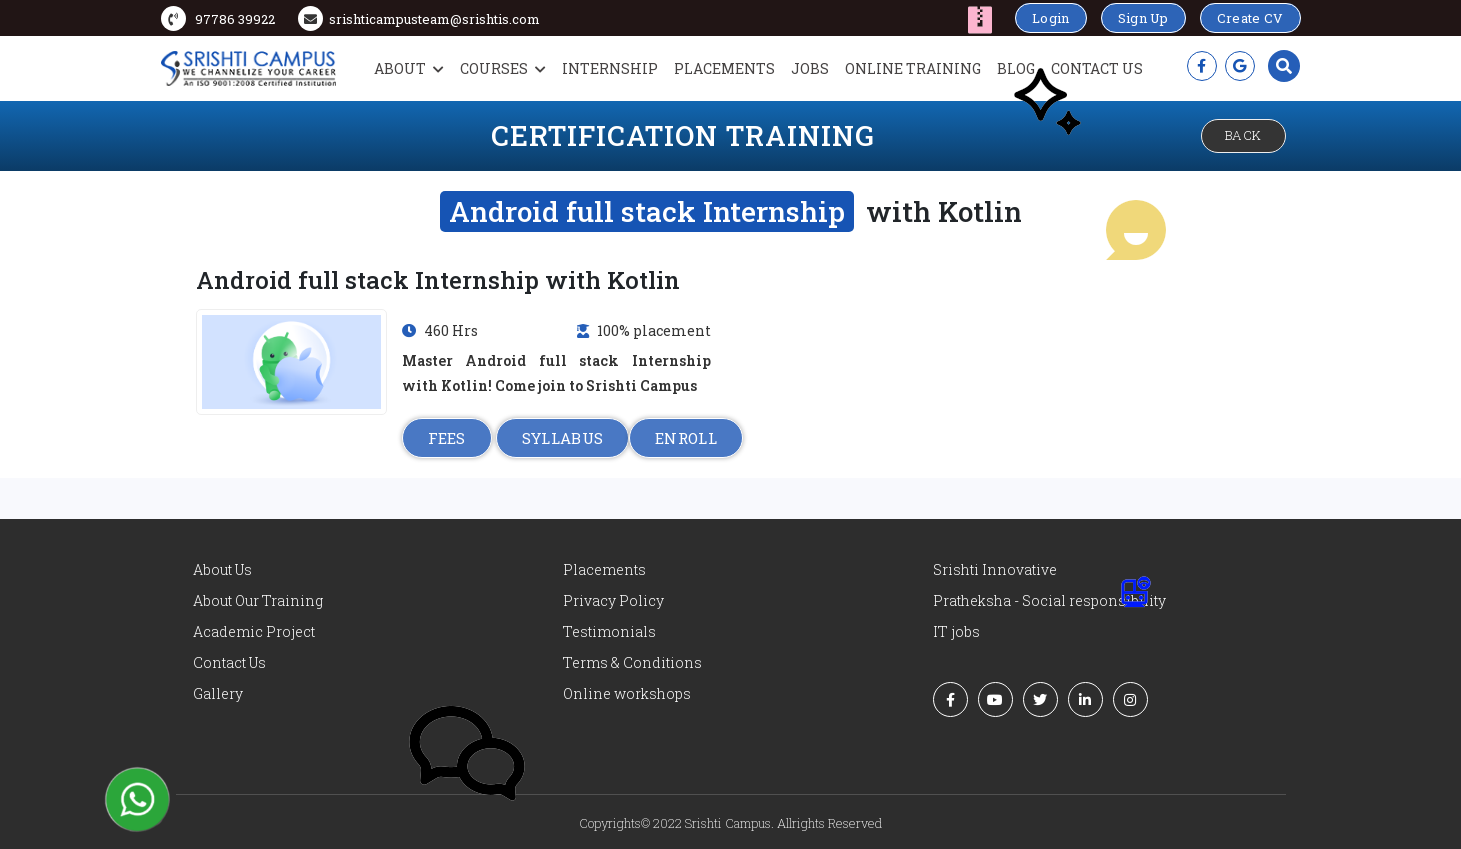 This screenshot has width=1461, height=849. What do you see at coordinates (1047, 101) in the screenshot?
I see `open Google Bard AI assistant` at bounding box center [1047, 101].